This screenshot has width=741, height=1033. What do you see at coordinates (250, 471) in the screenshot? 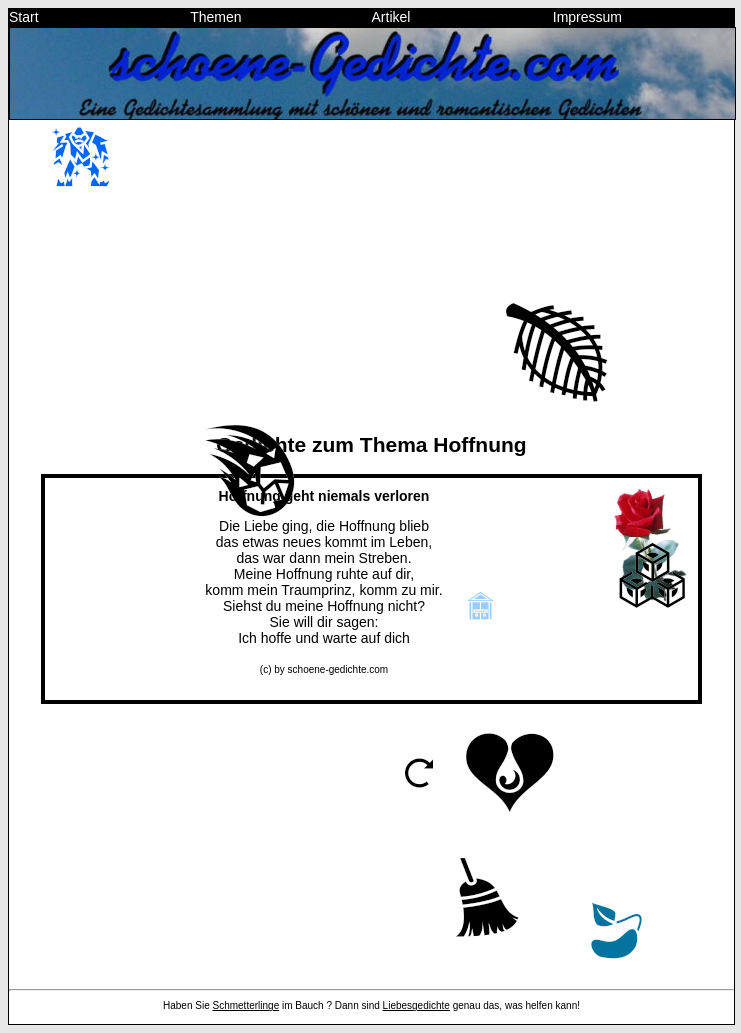
I see `throw charcoal or debris item` at bounding box center [250, 471].